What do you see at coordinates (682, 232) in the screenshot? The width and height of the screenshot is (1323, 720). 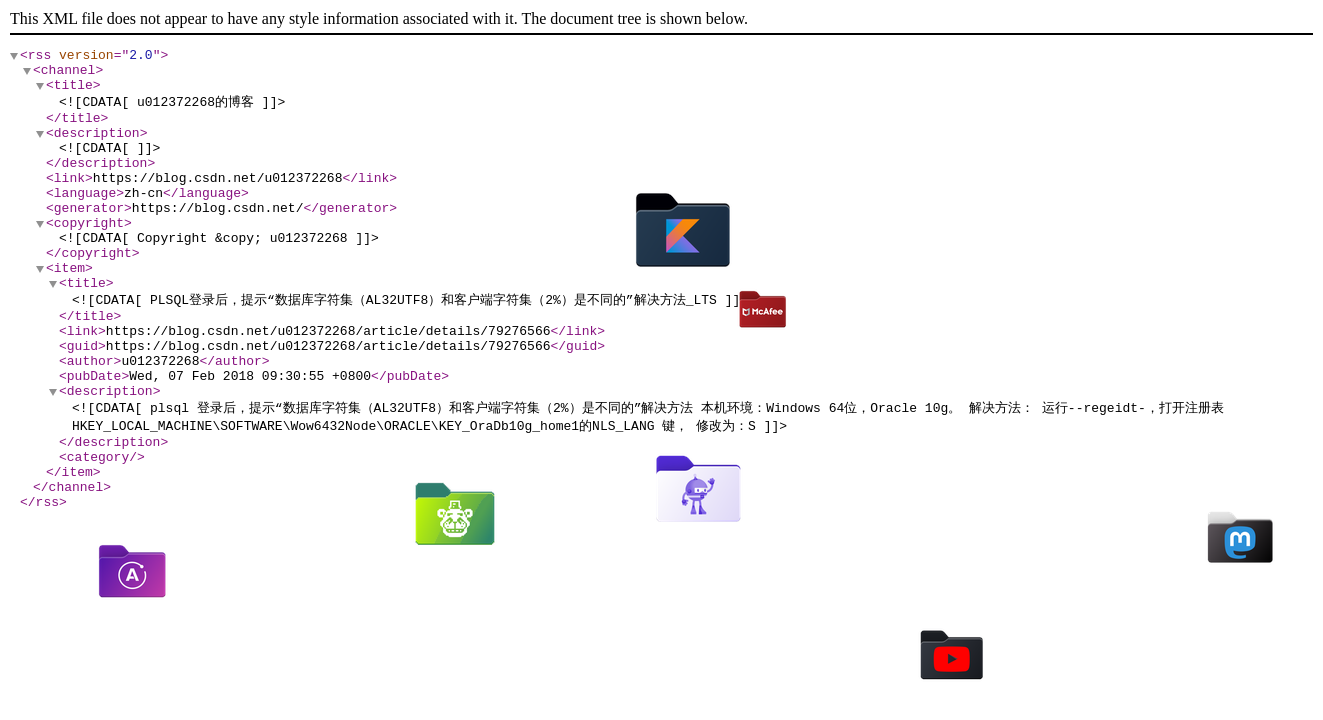 I see `open folder containing kotlin project files` at bounding box center [682, 232].